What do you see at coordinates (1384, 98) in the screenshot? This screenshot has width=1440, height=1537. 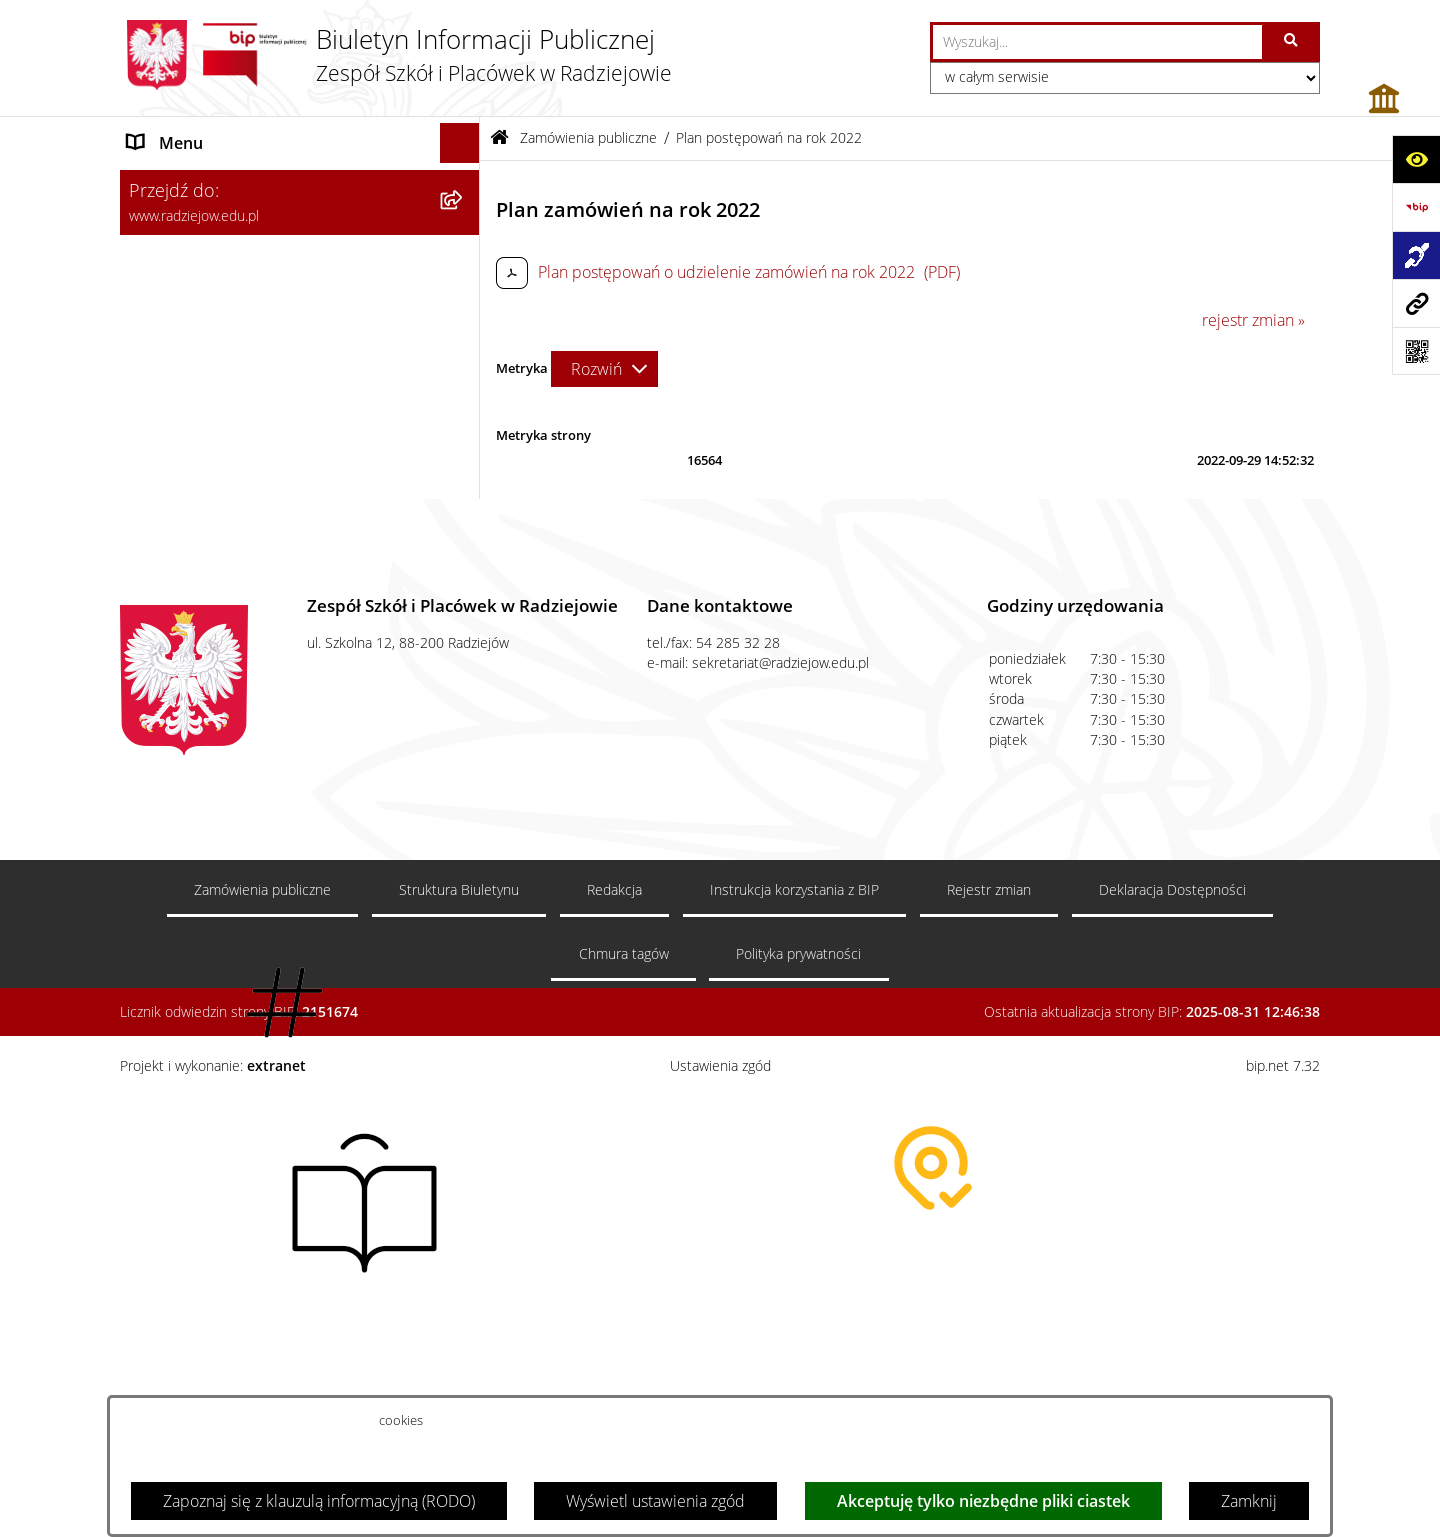 I see `access banking or financial services` at bounding box center [1384, 98].